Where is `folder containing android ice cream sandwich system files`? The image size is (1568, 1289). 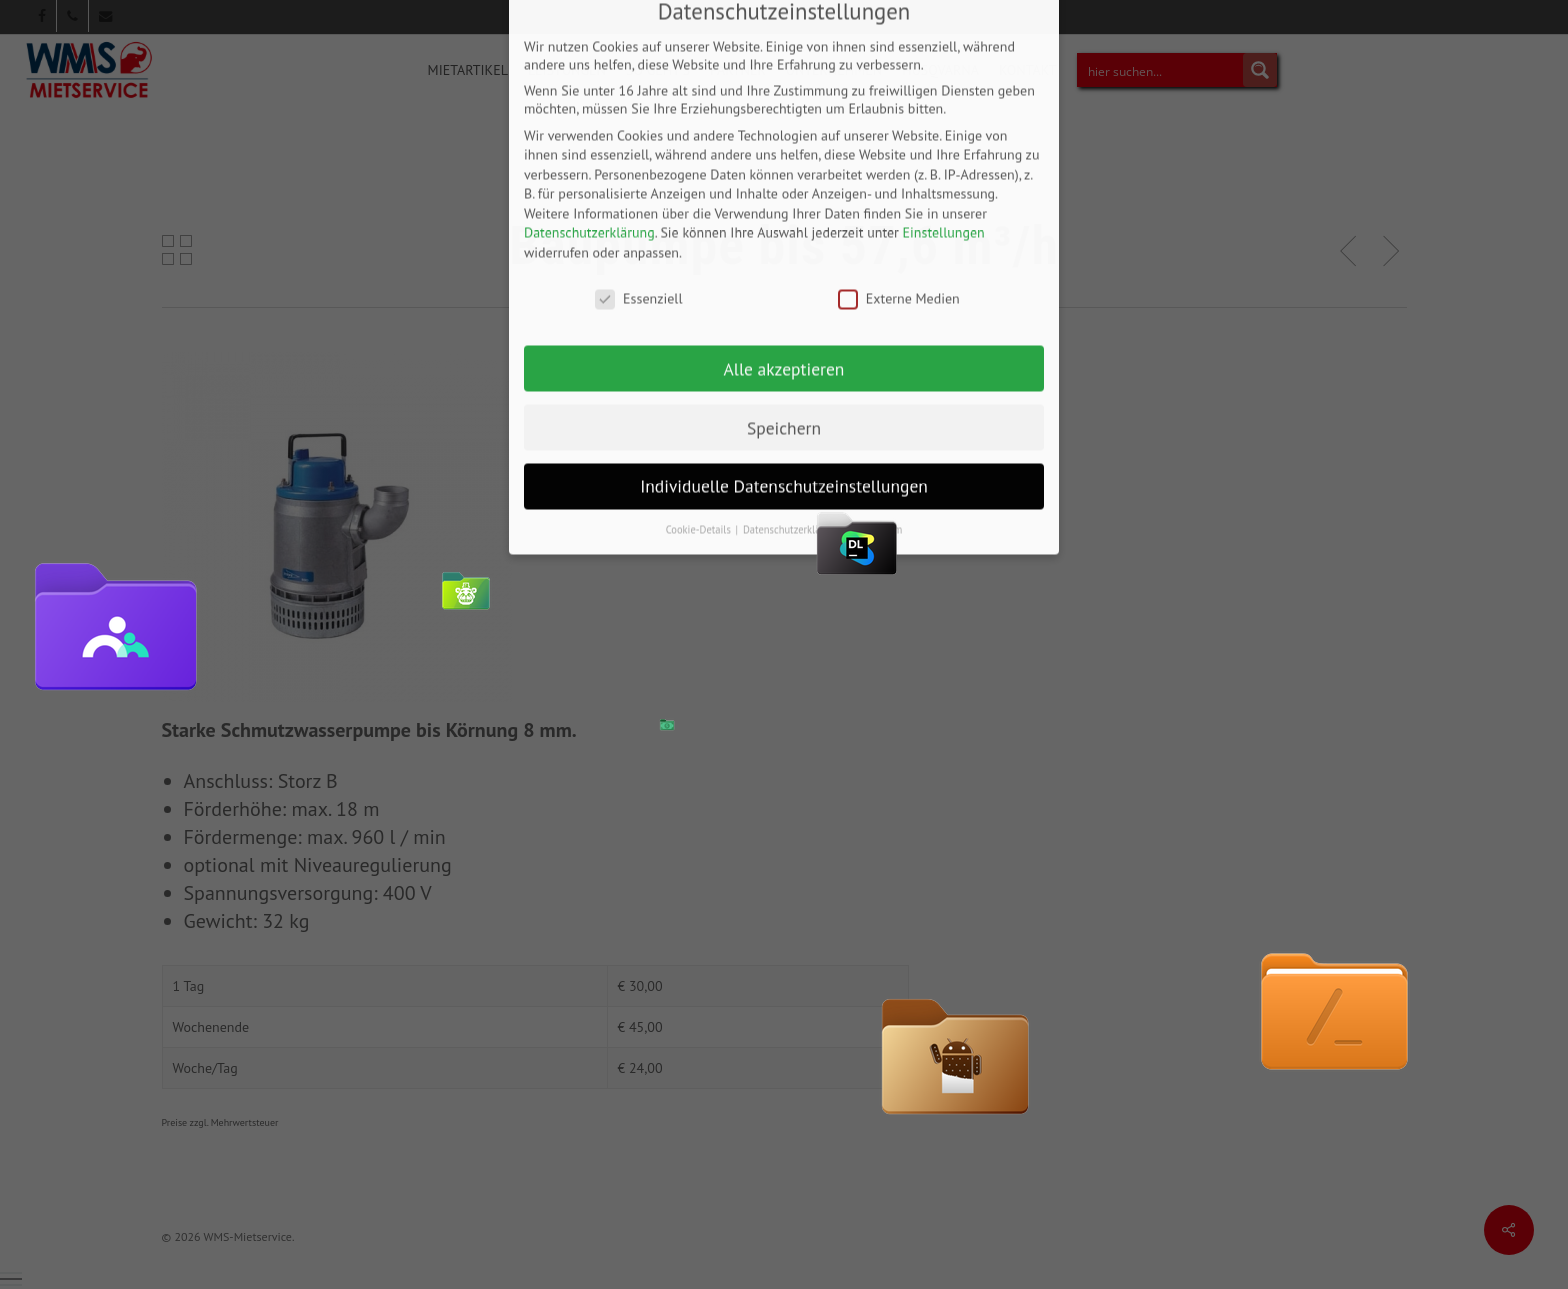 folder containing android ice cream sandwich system files is located at coordinates (954, 1060).